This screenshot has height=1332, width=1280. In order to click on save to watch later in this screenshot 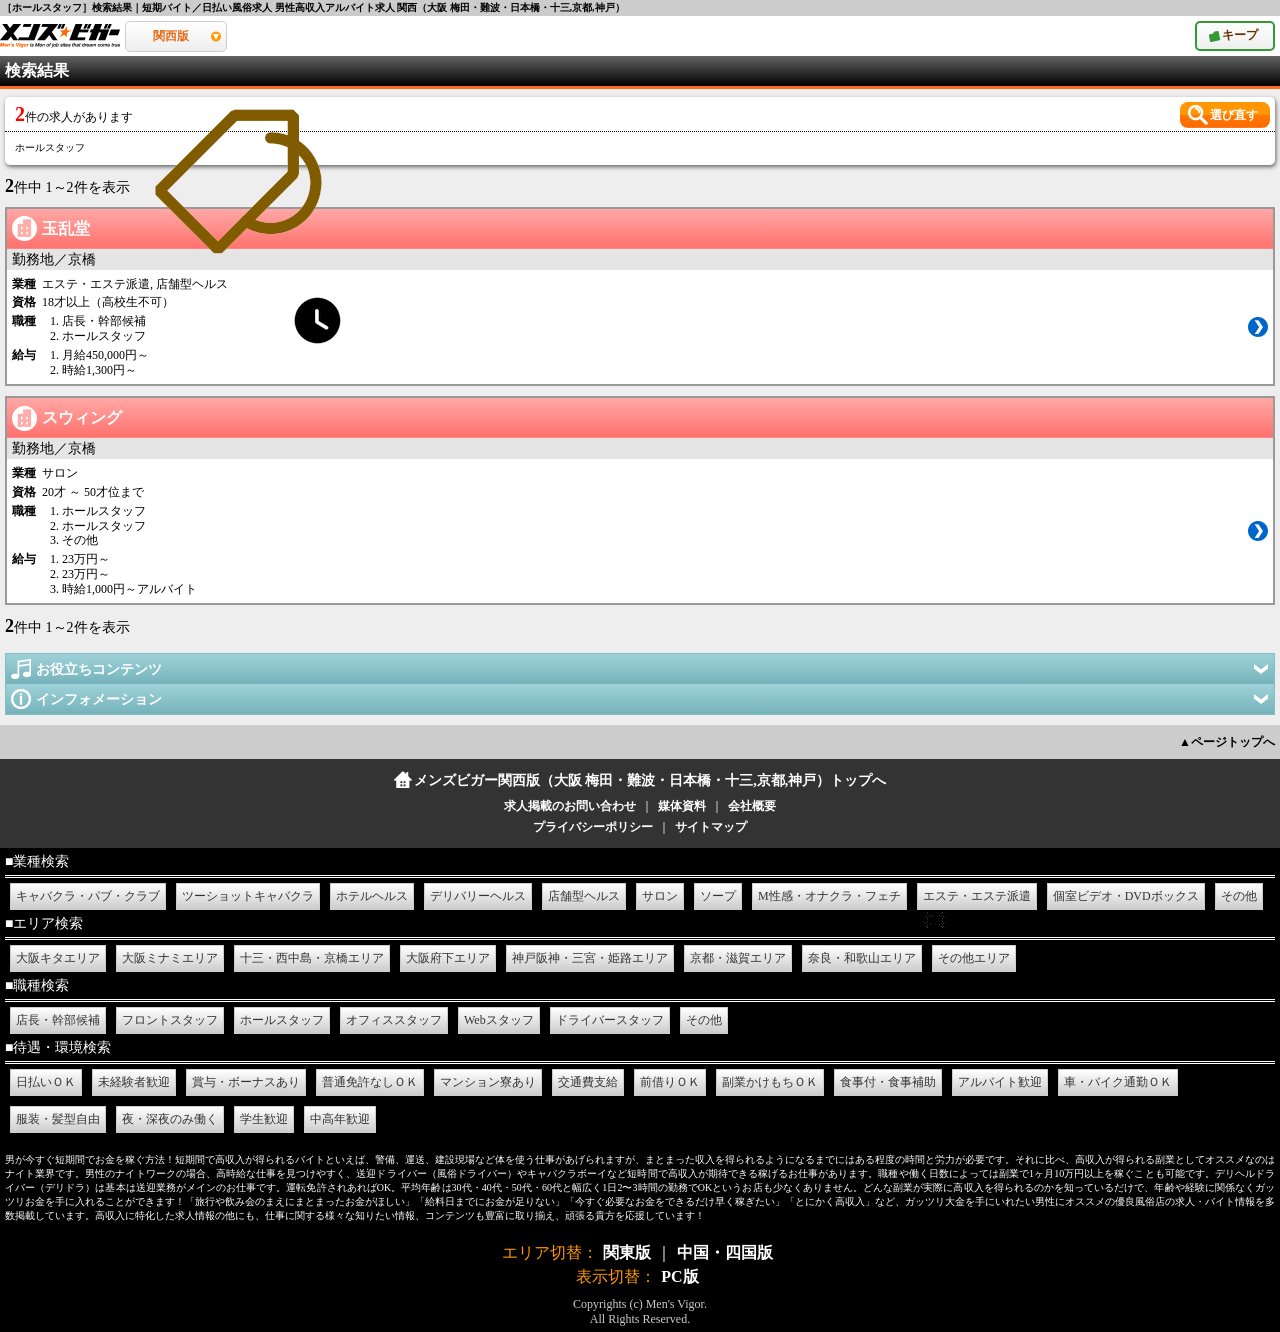, I will do `click(317, 320)`.